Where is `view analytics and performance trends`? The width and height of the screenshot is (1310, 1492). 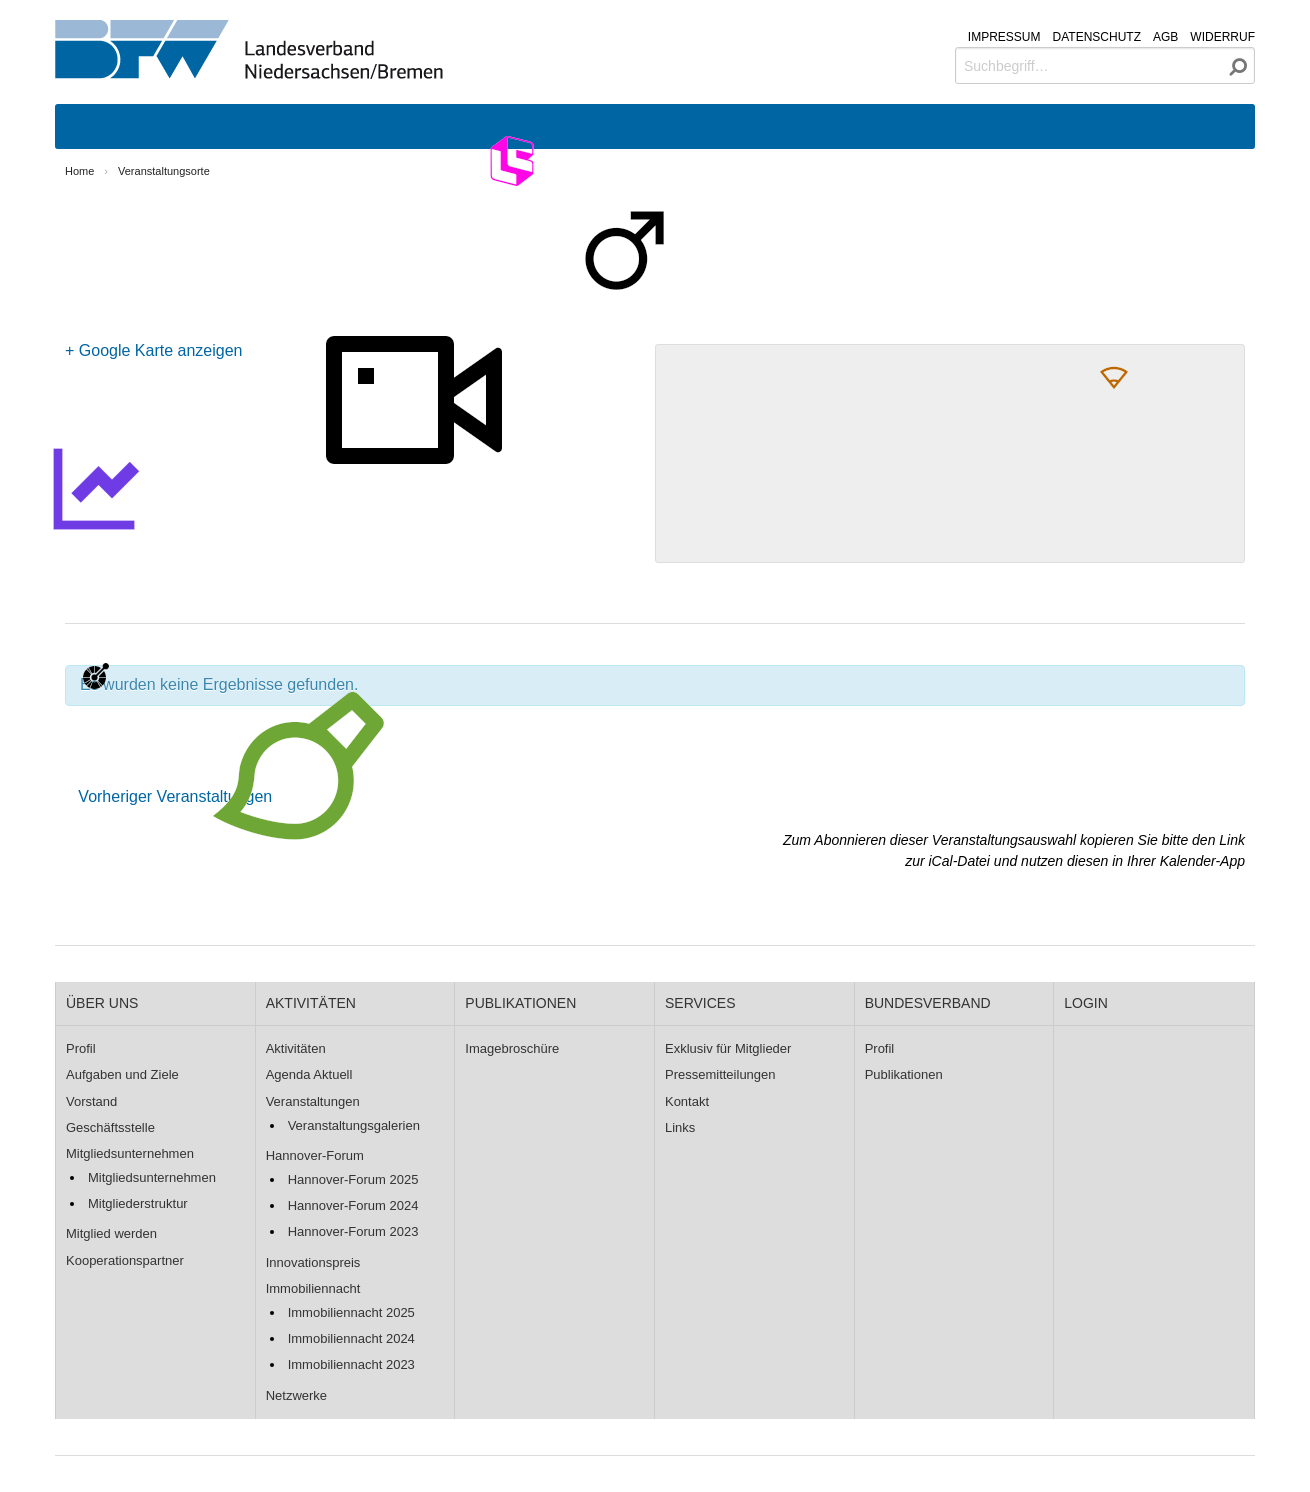
view analytics and performance trends is located at coordinates (94, 489).